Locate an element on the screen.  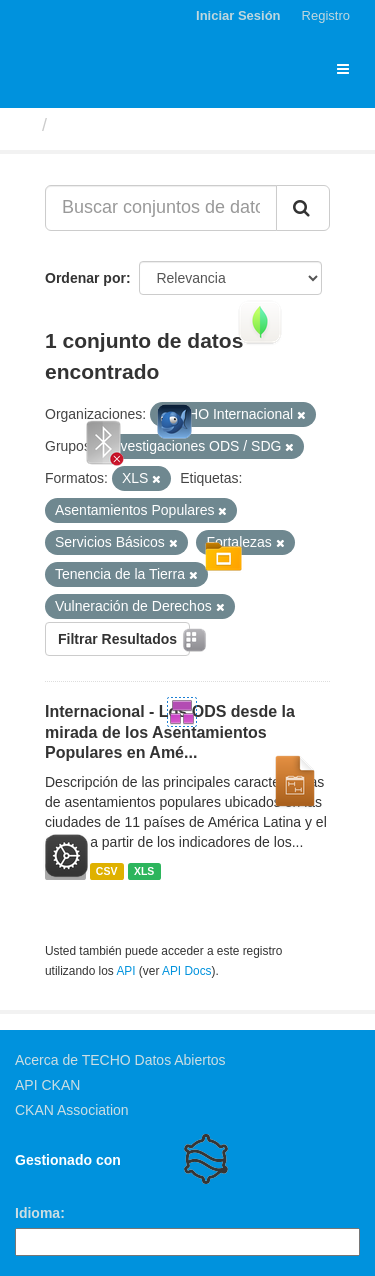
open bluefish text editor is located at coordinates (174, 421).